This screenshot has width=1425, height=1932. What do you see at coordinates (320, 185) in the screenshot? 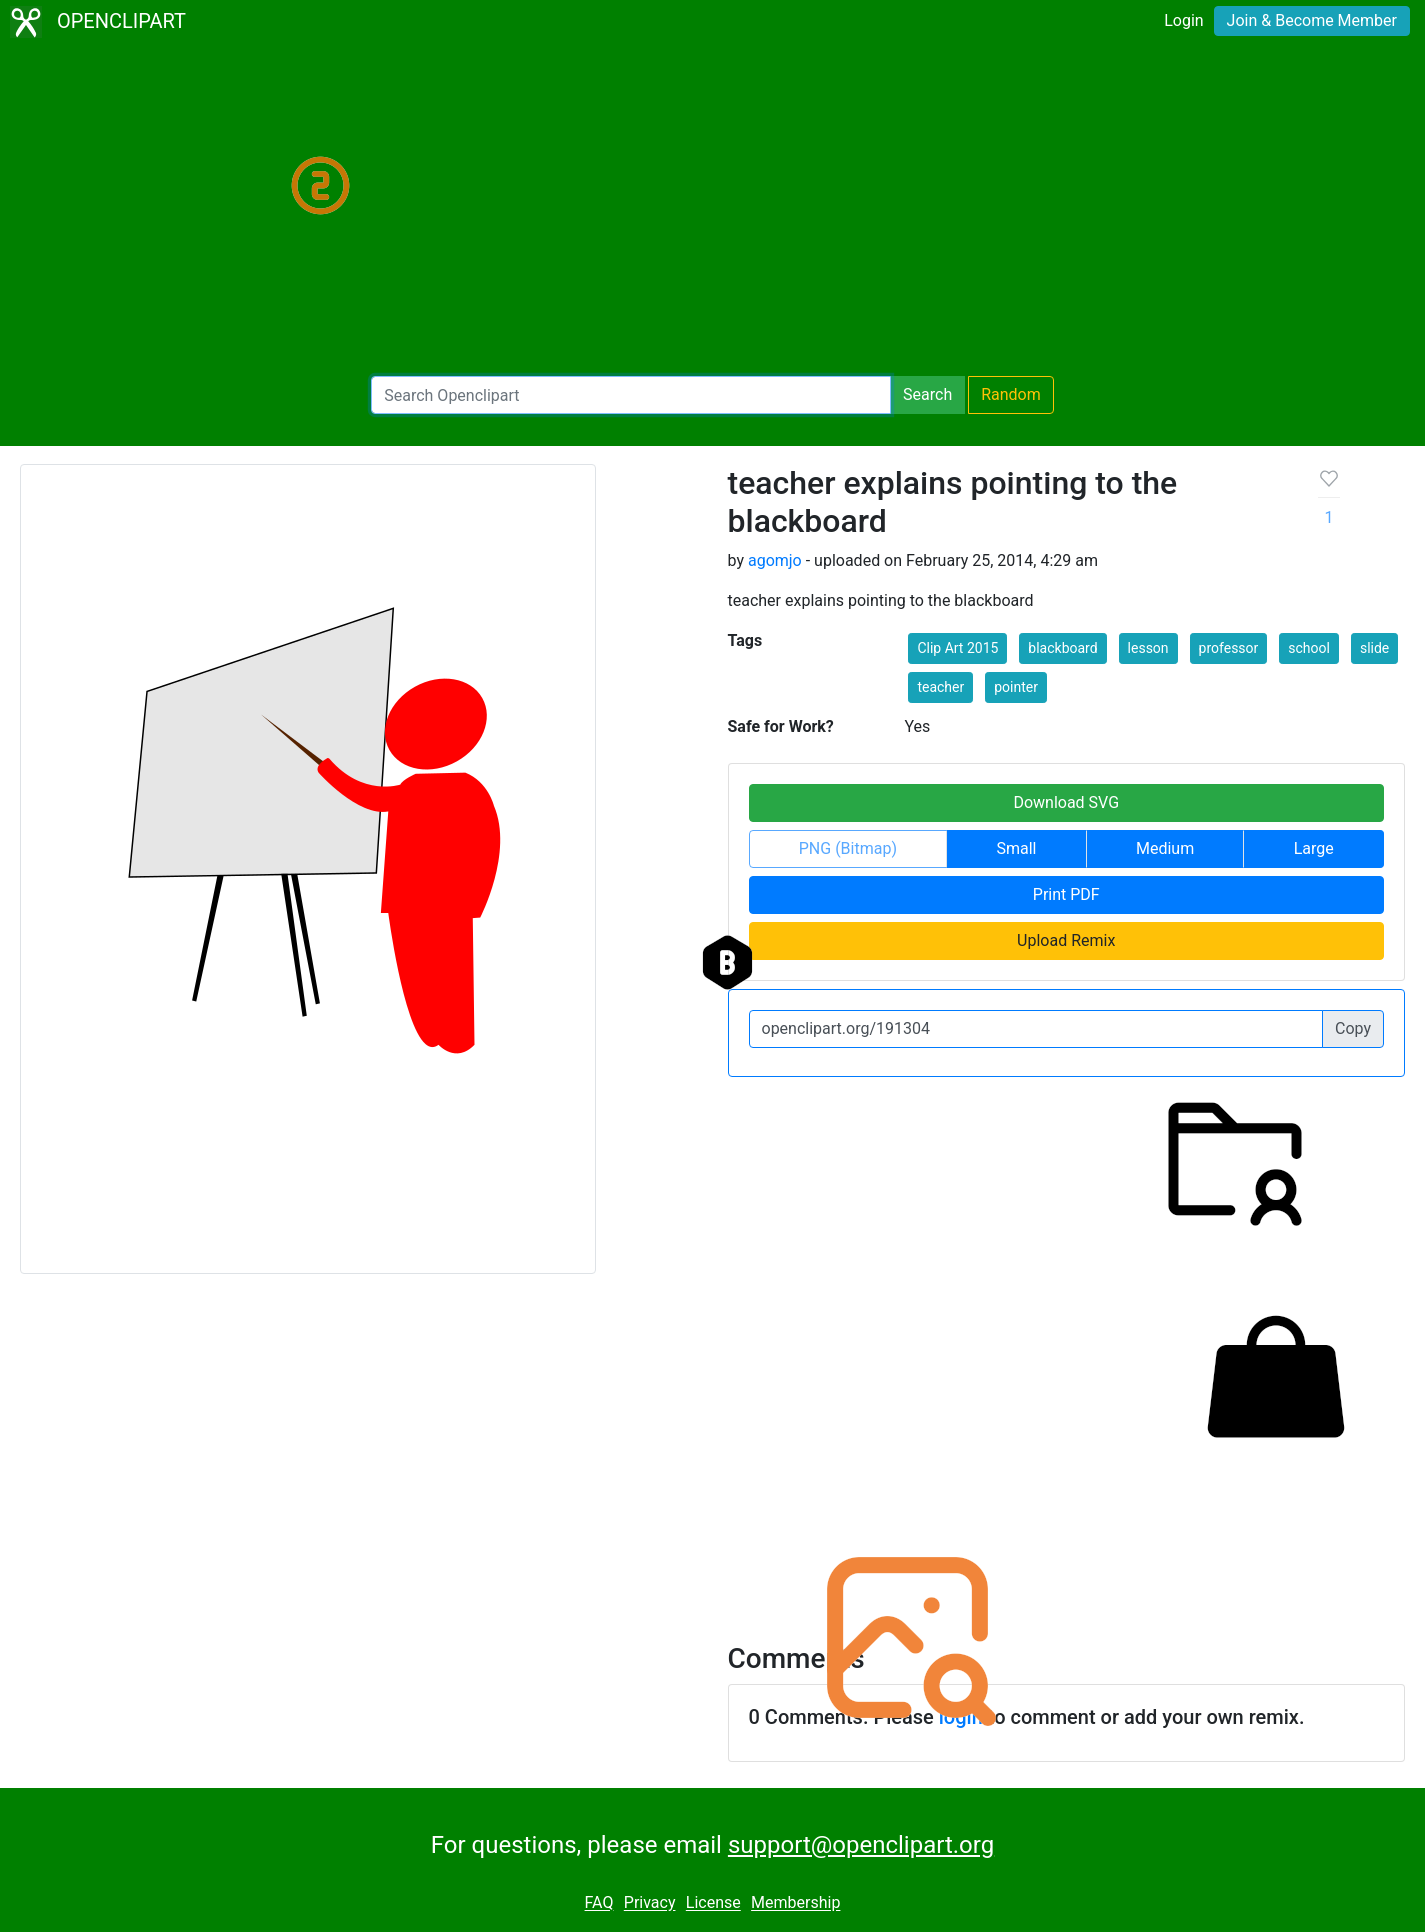
I see `indicates step 2 in a multi-step process` at bounding box center [320, 185].